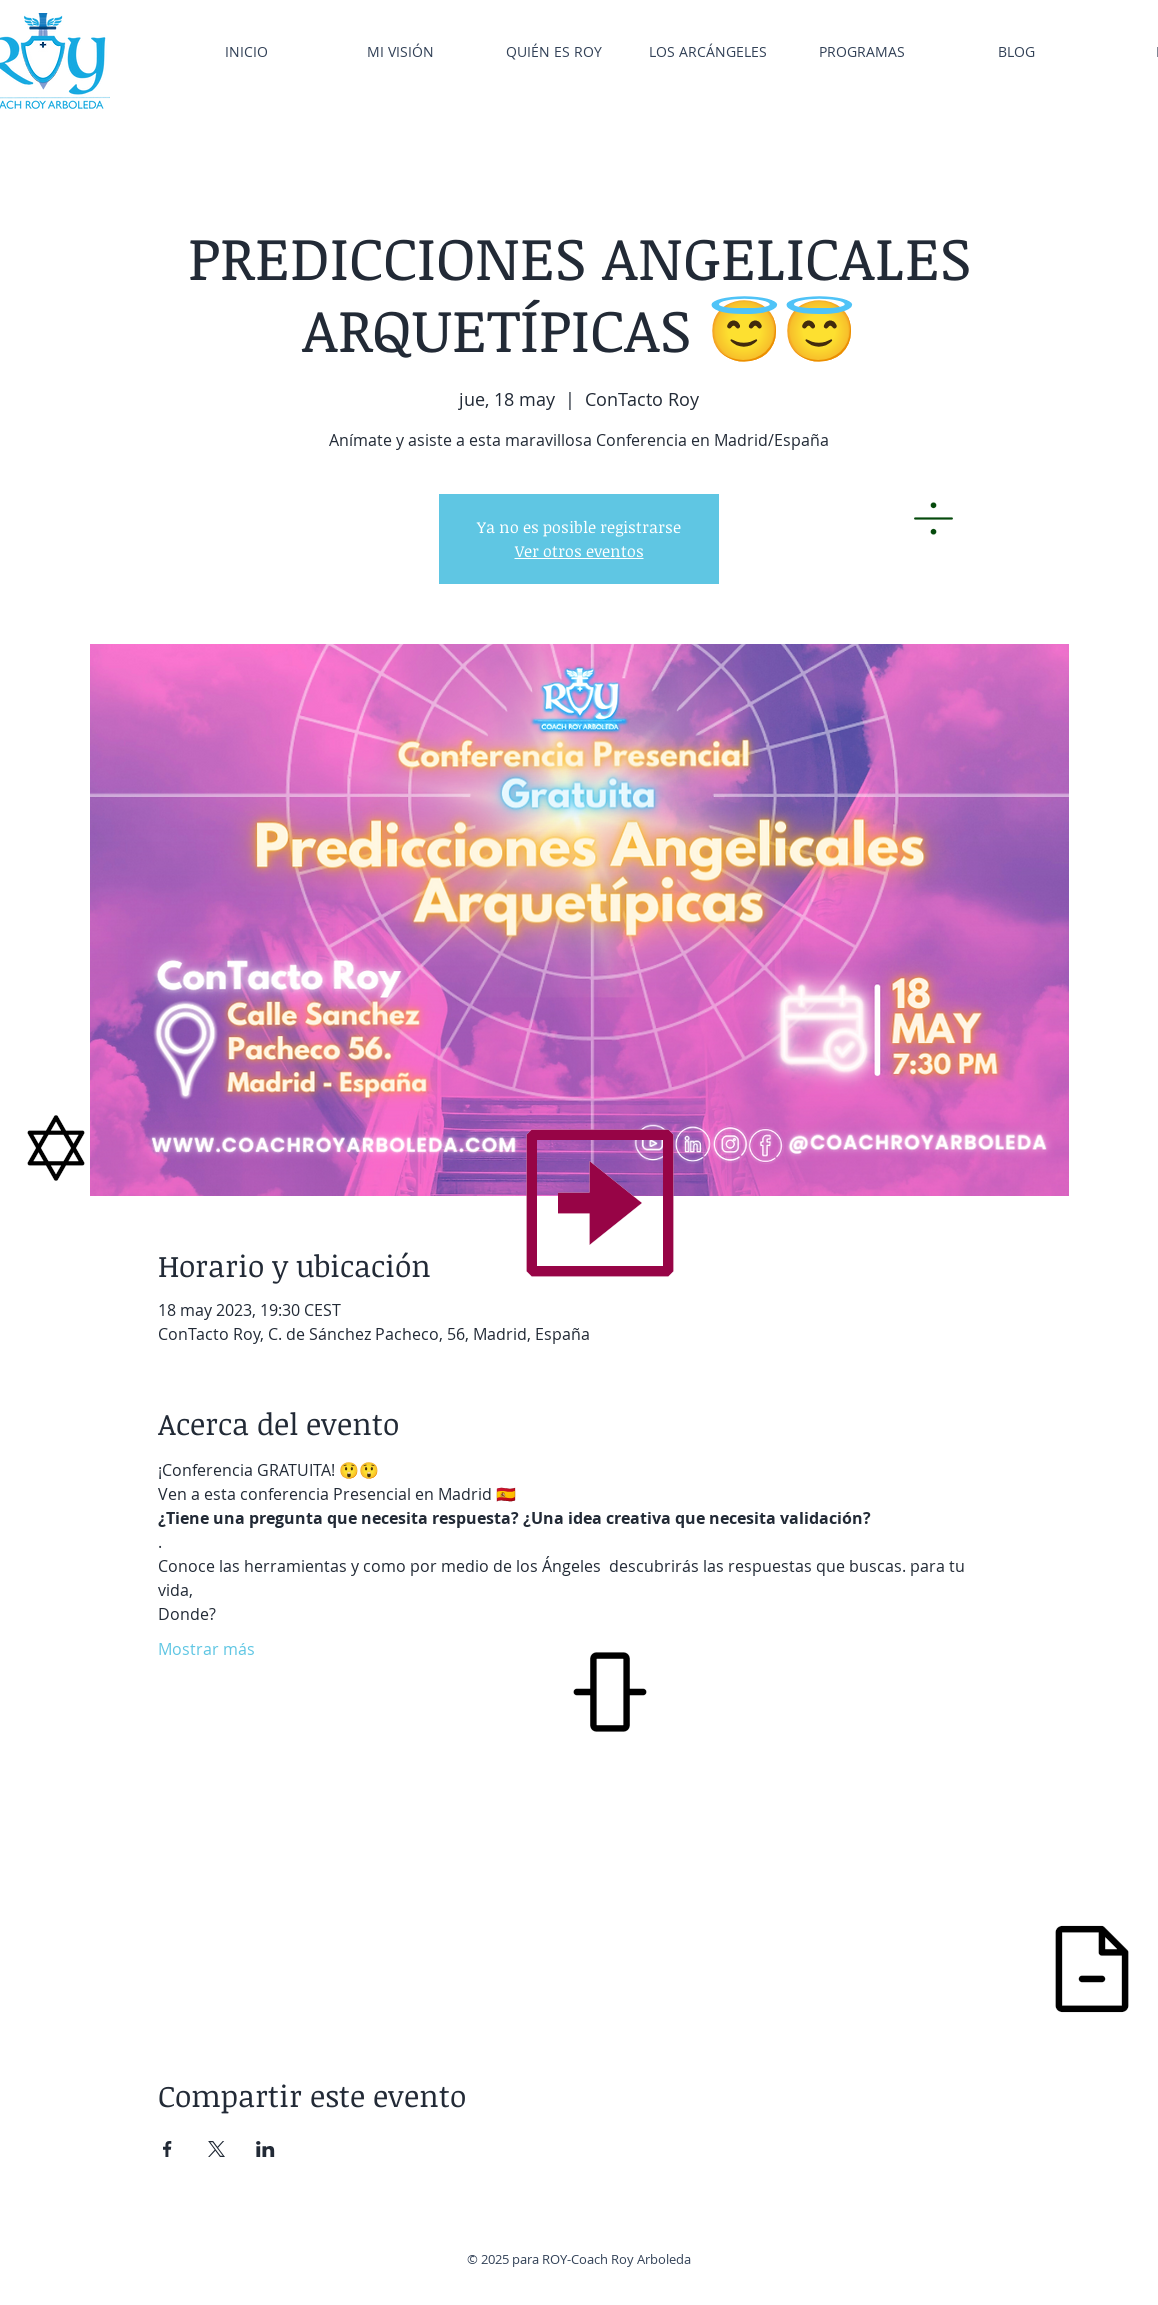 Image resolution: width=1158 pixels, height=2305 pixels. I want to click on indicates jewish religious content or services, so click(56, 1148).